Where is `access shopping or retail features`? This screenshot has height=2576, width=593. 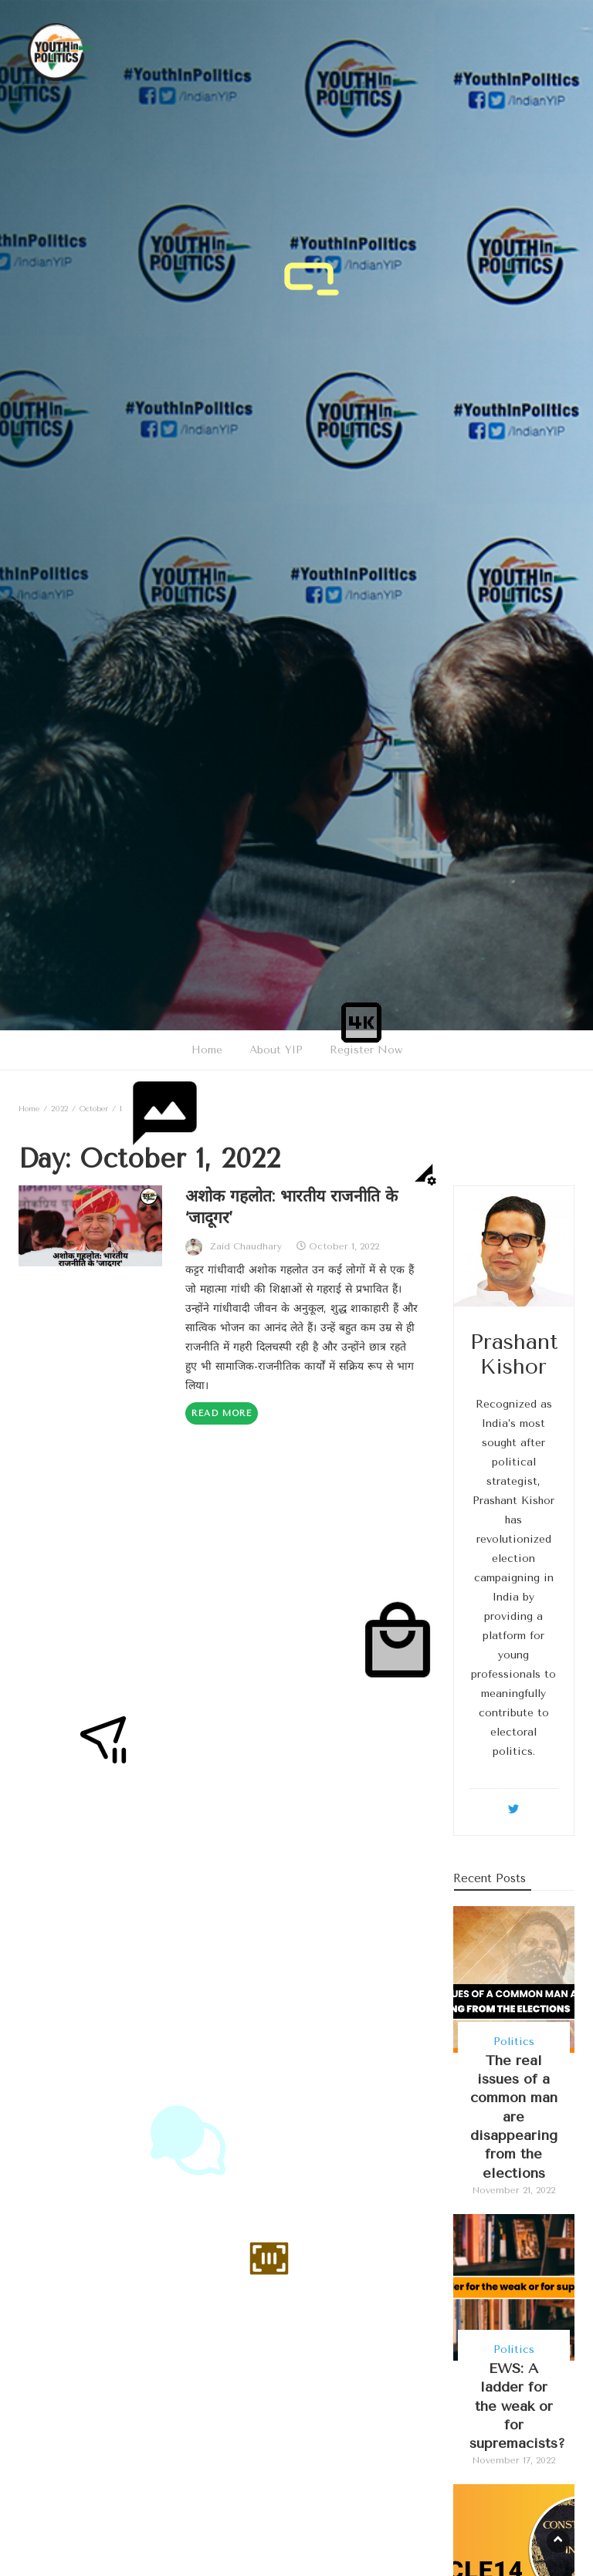
access shopping or retail features is located at coordinates (398, 1641).